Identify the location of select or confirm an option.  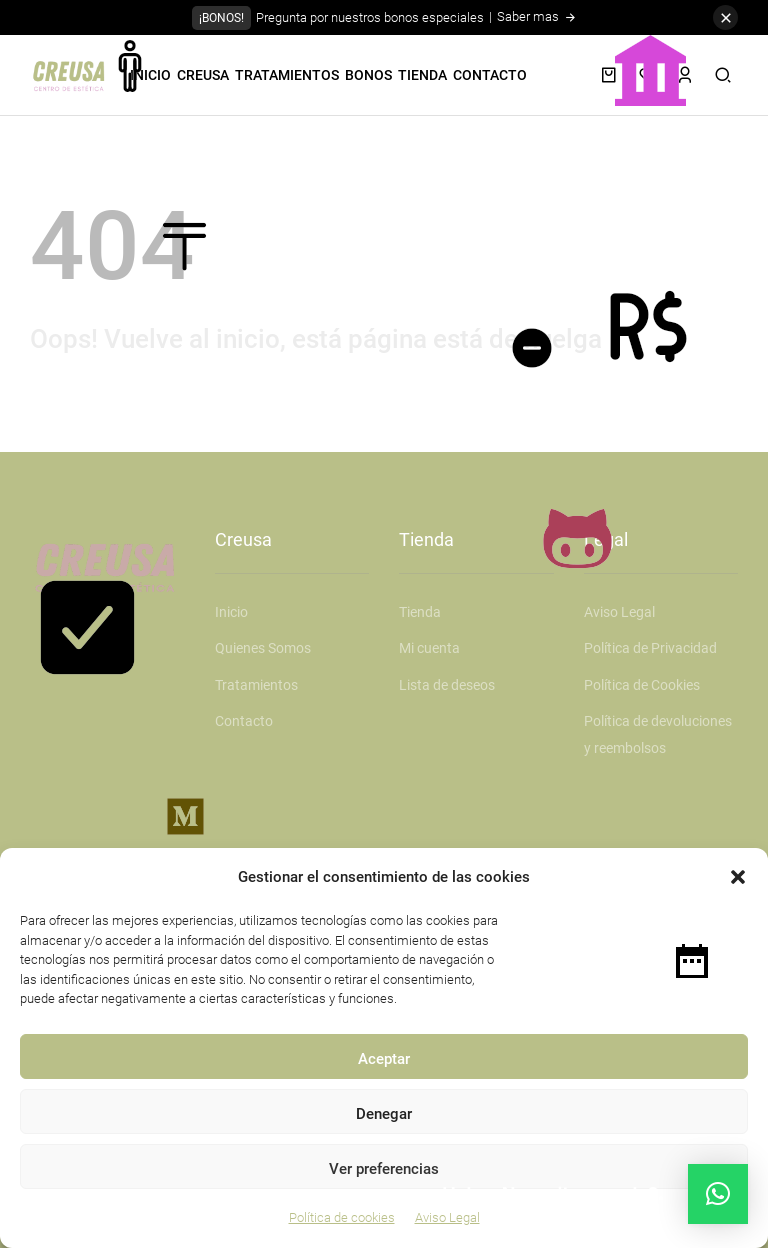
(87, 627).